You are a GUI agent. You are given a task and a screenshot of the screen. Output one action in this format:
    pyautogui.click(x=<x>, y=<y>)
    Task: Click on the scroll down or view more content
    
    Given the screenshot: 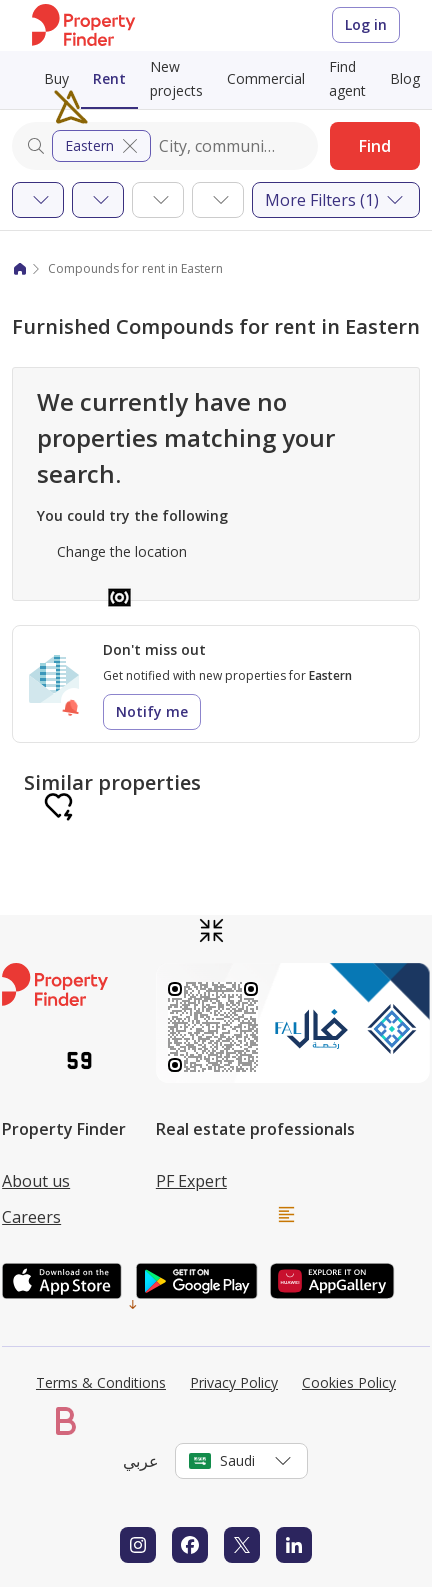 What is the action you would take?
    pyautogui.click(x=133, y=1305)
    